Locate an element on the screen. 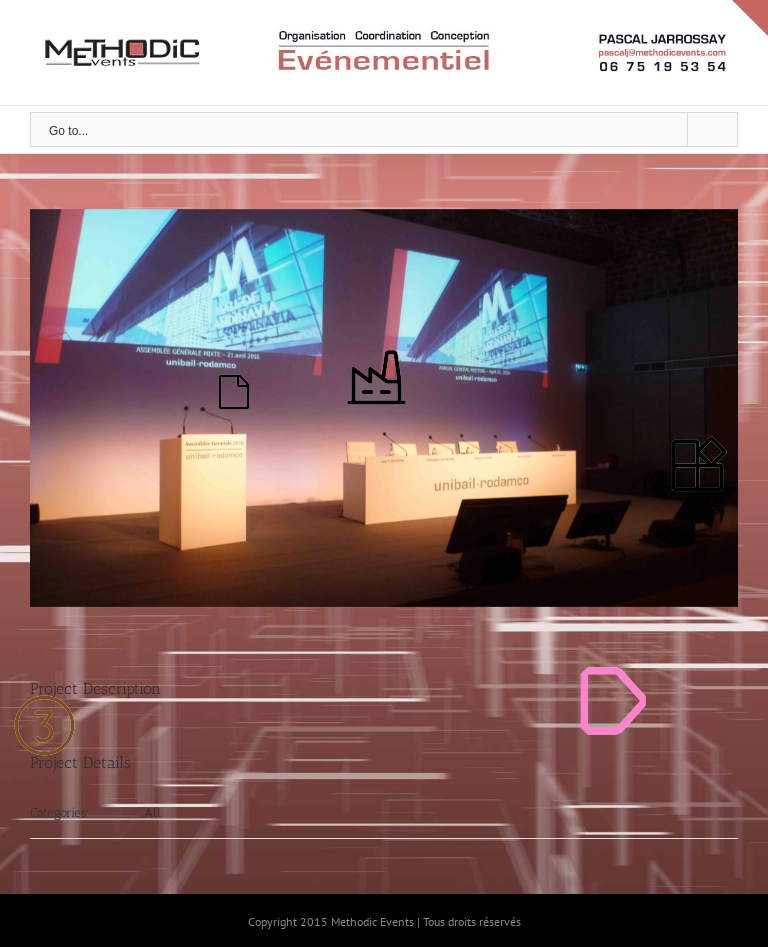 Image resolution: width=768 pixels, height=947 pixels. access manufacturing or production settings is located at coordinates (376, 379).